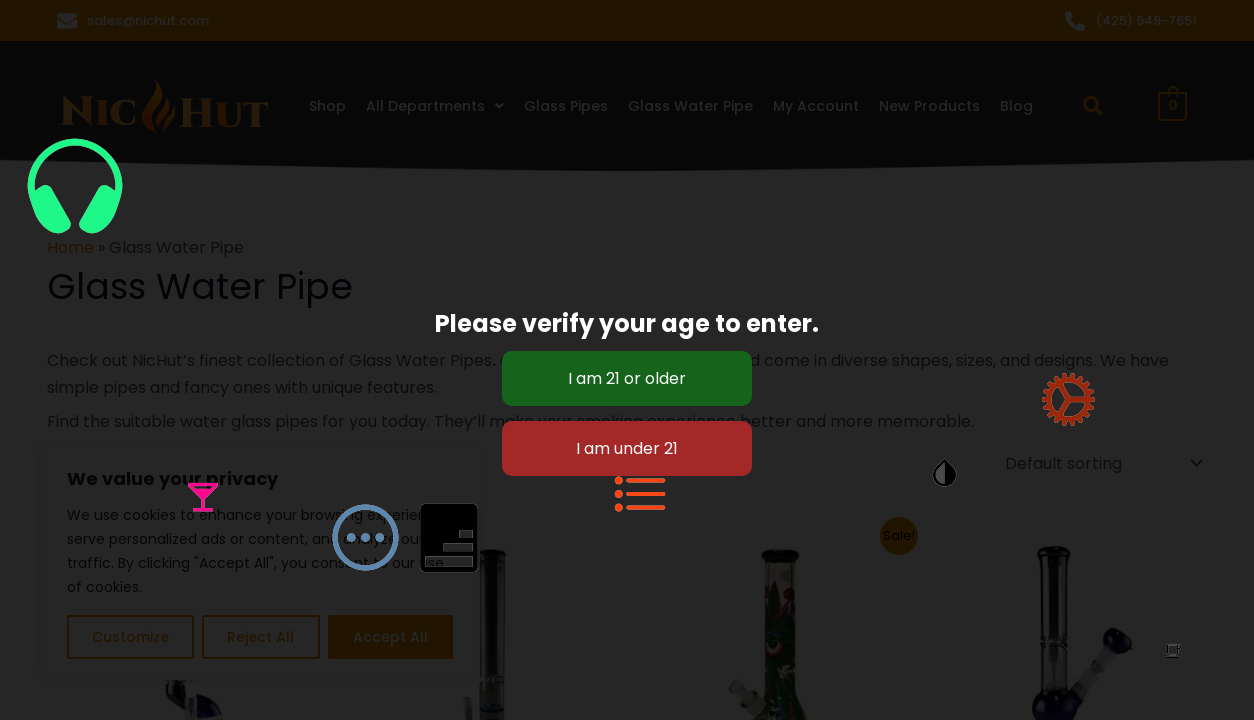  Describe the element at coordinates (1068, 399) in the screenshot. I see `access settings` at that location.